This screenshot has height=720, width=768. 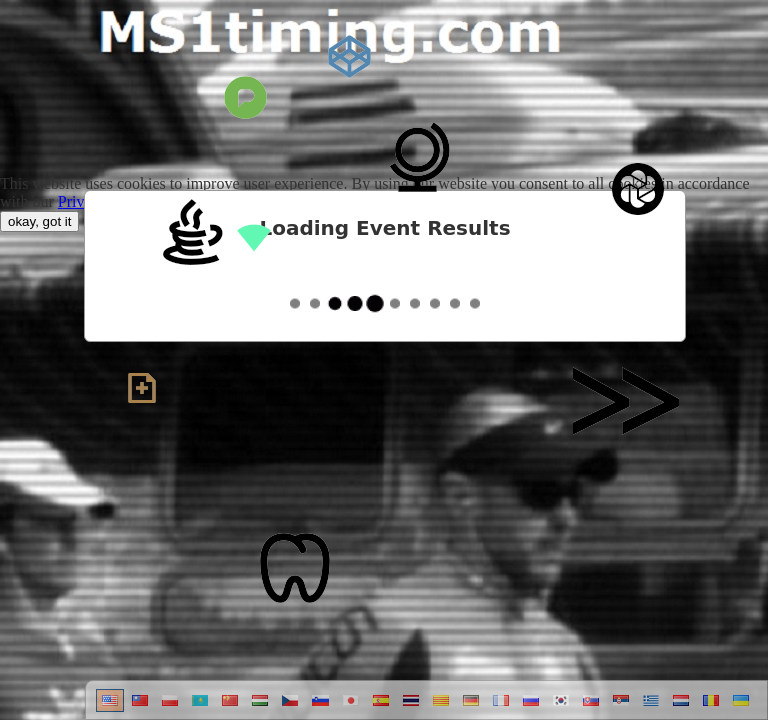 I want to click on indicates java programming language or technology, so click(x=193, y=234).